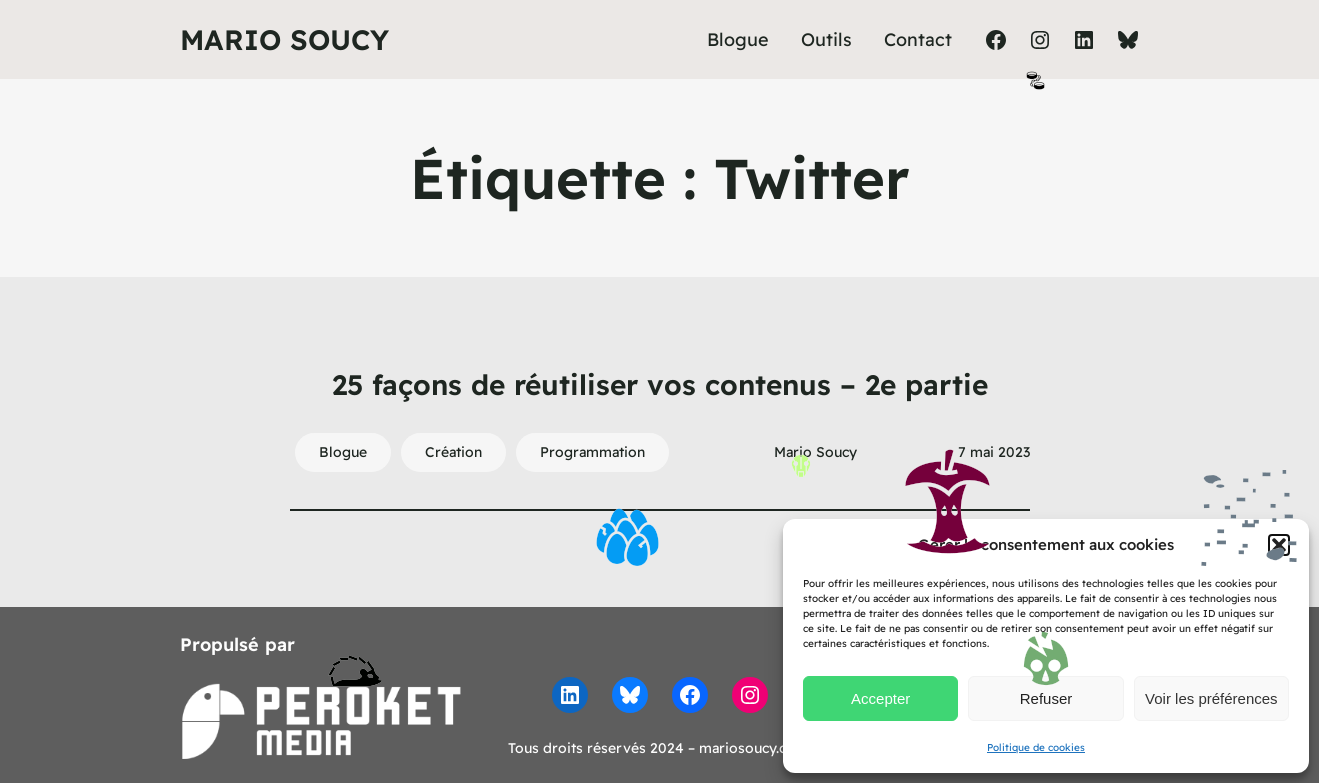 The height and width of the screenshot is (783, 1319). I want to click on indicates a nest or breeding area in gameplay, so click(627, 537).